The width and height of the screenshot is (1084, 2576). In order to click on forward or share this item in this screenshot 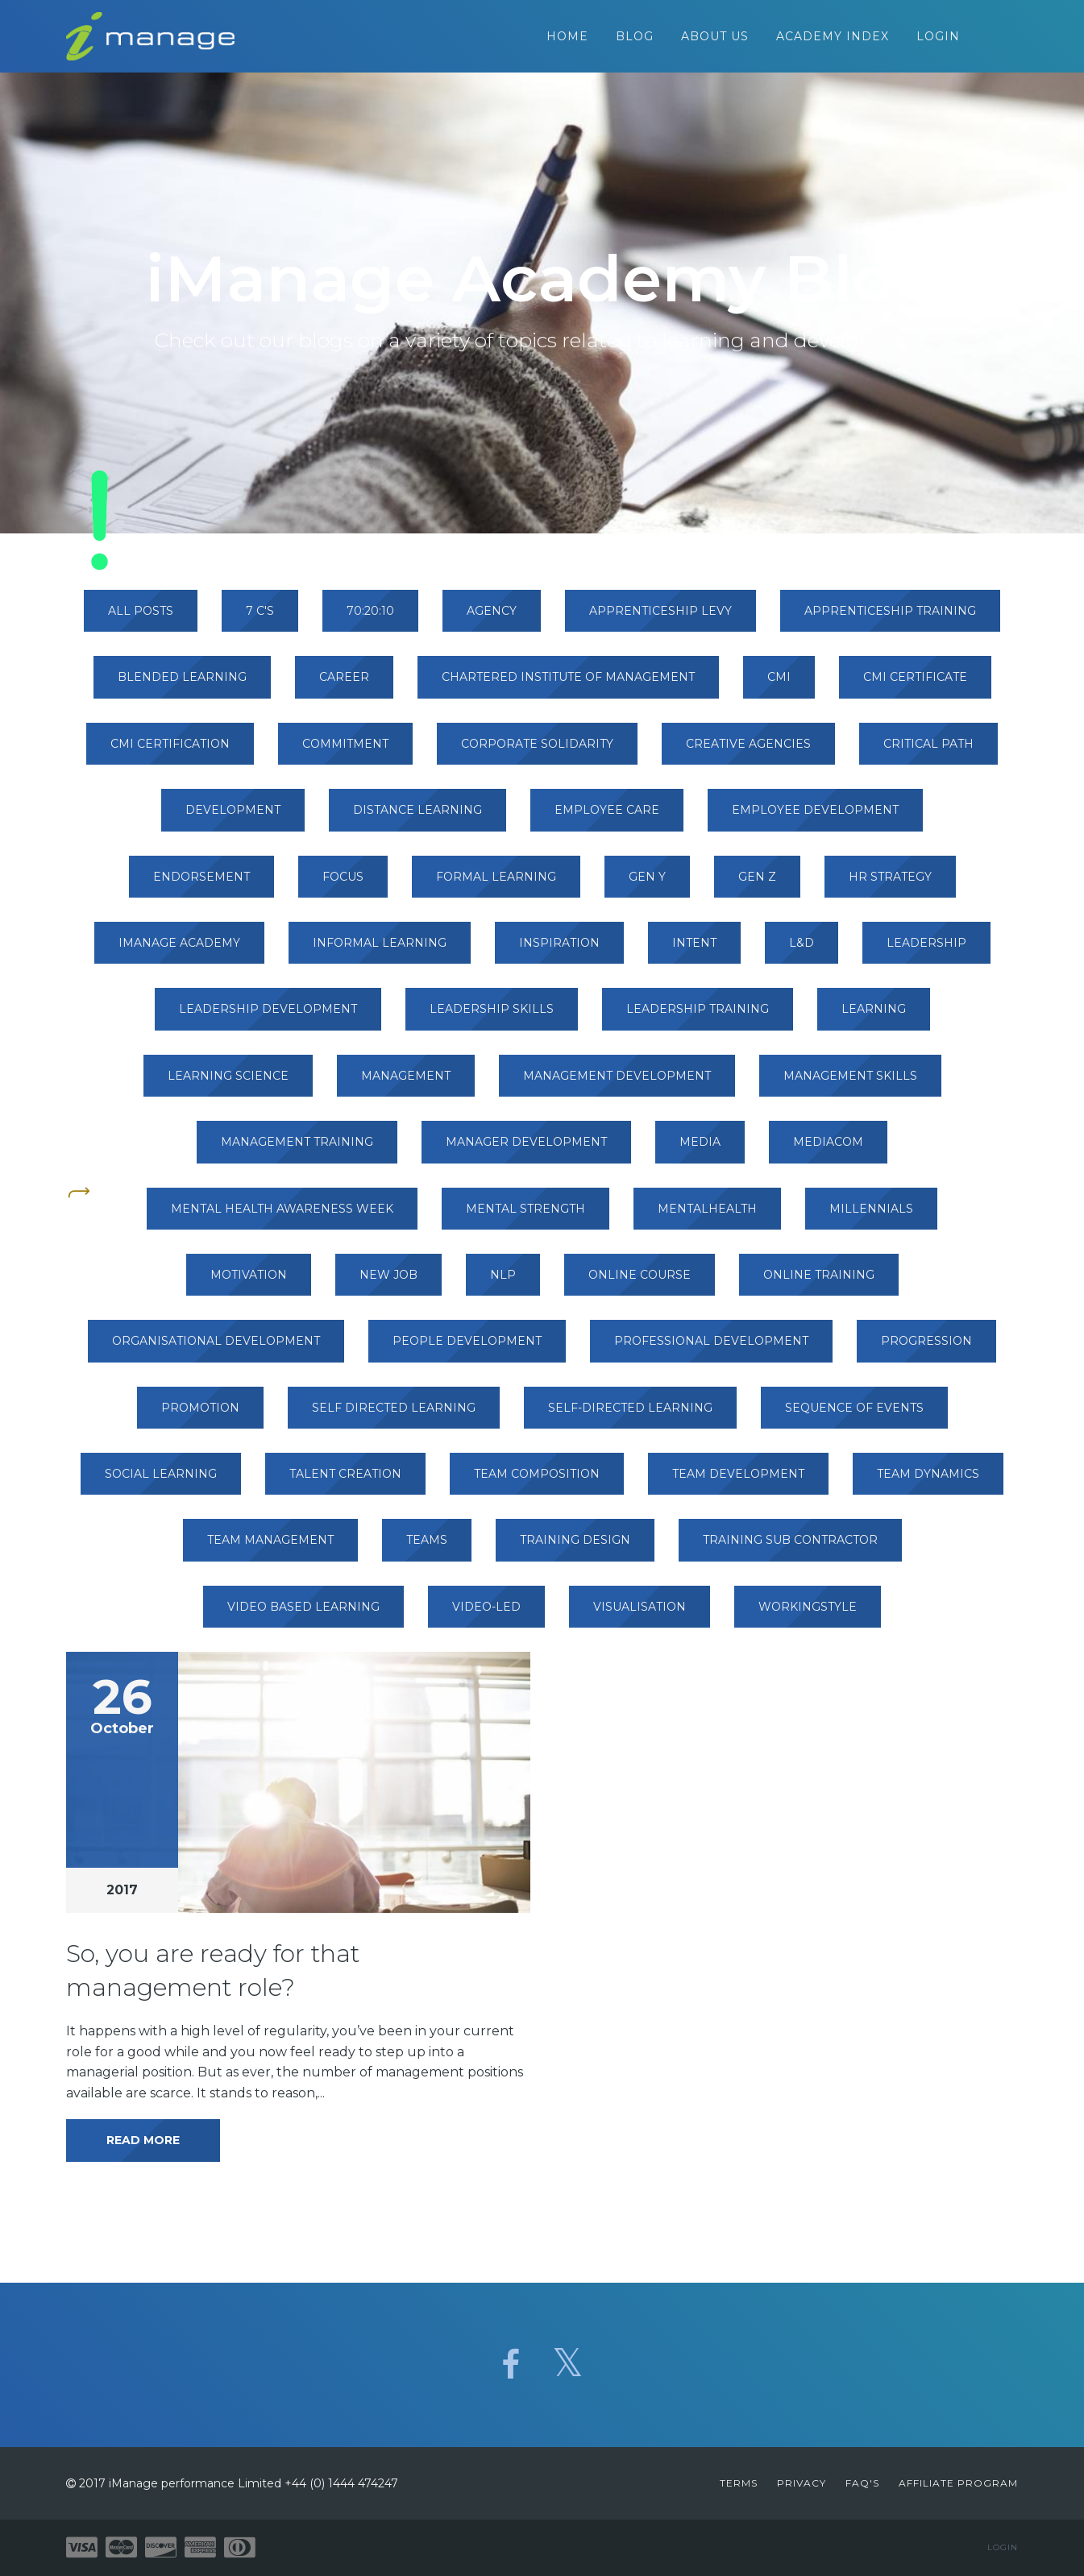, I will do `click(79, 1193)`.